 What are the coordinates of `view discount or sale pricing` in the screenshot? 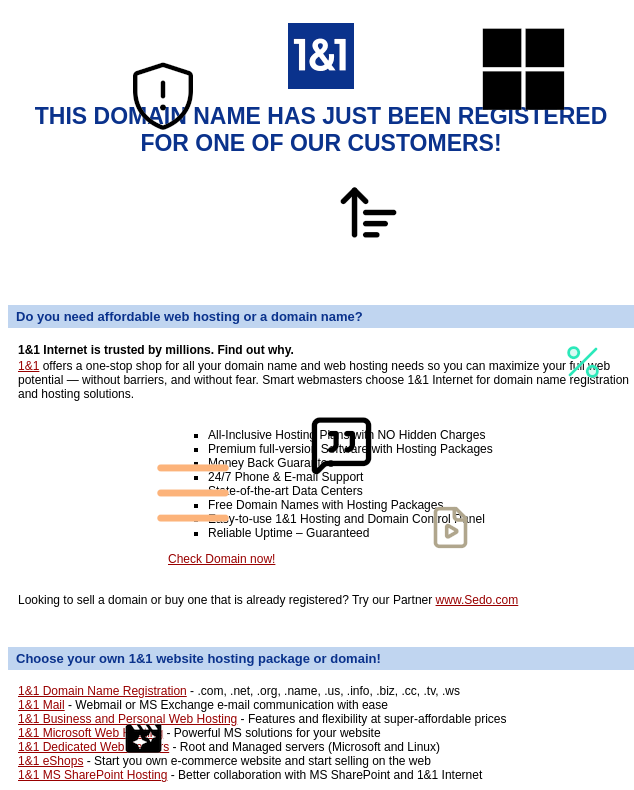 It's located at (583, 362).